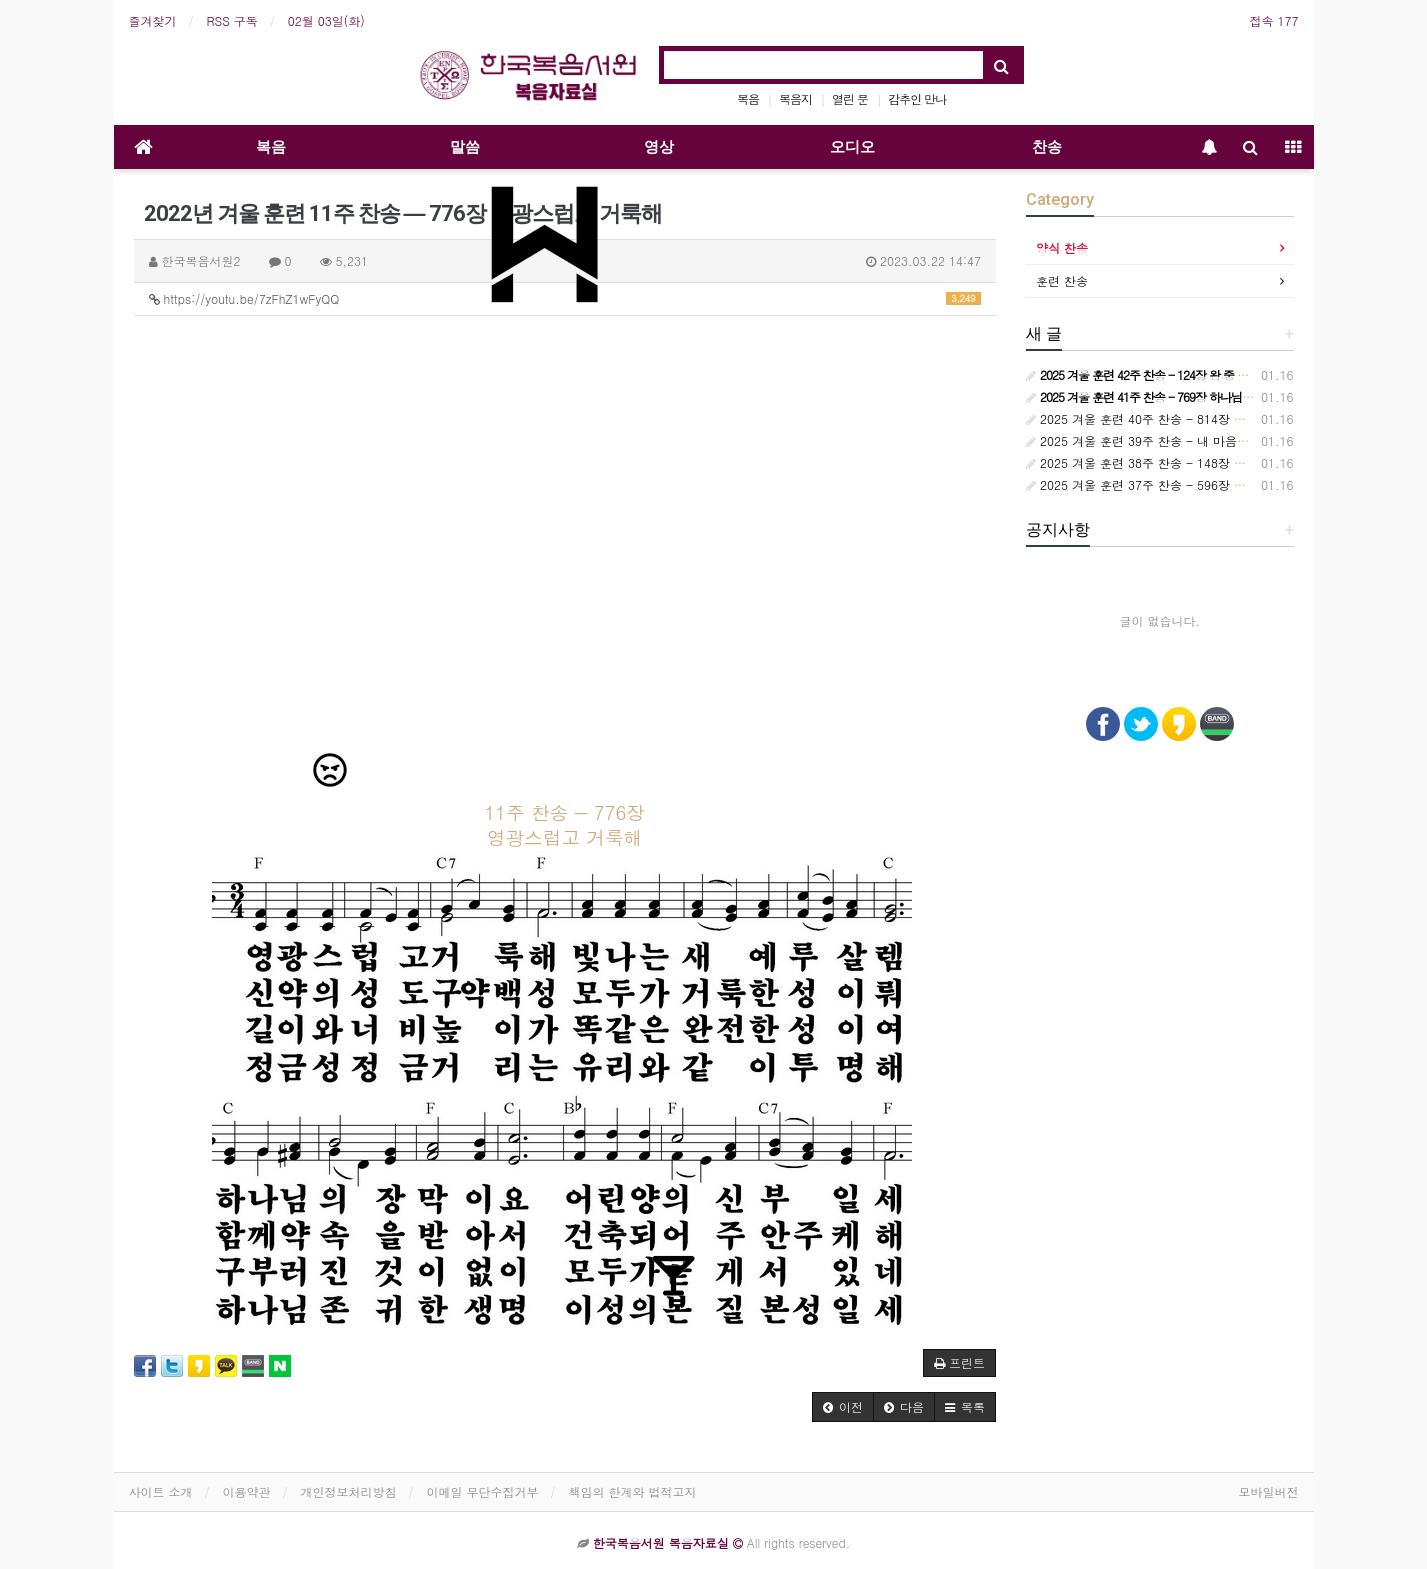  What do you see at coordinates (330, 770) in the screenshot?
I see `express anger or frustration in a reaction` at bounding box center [330, 770].